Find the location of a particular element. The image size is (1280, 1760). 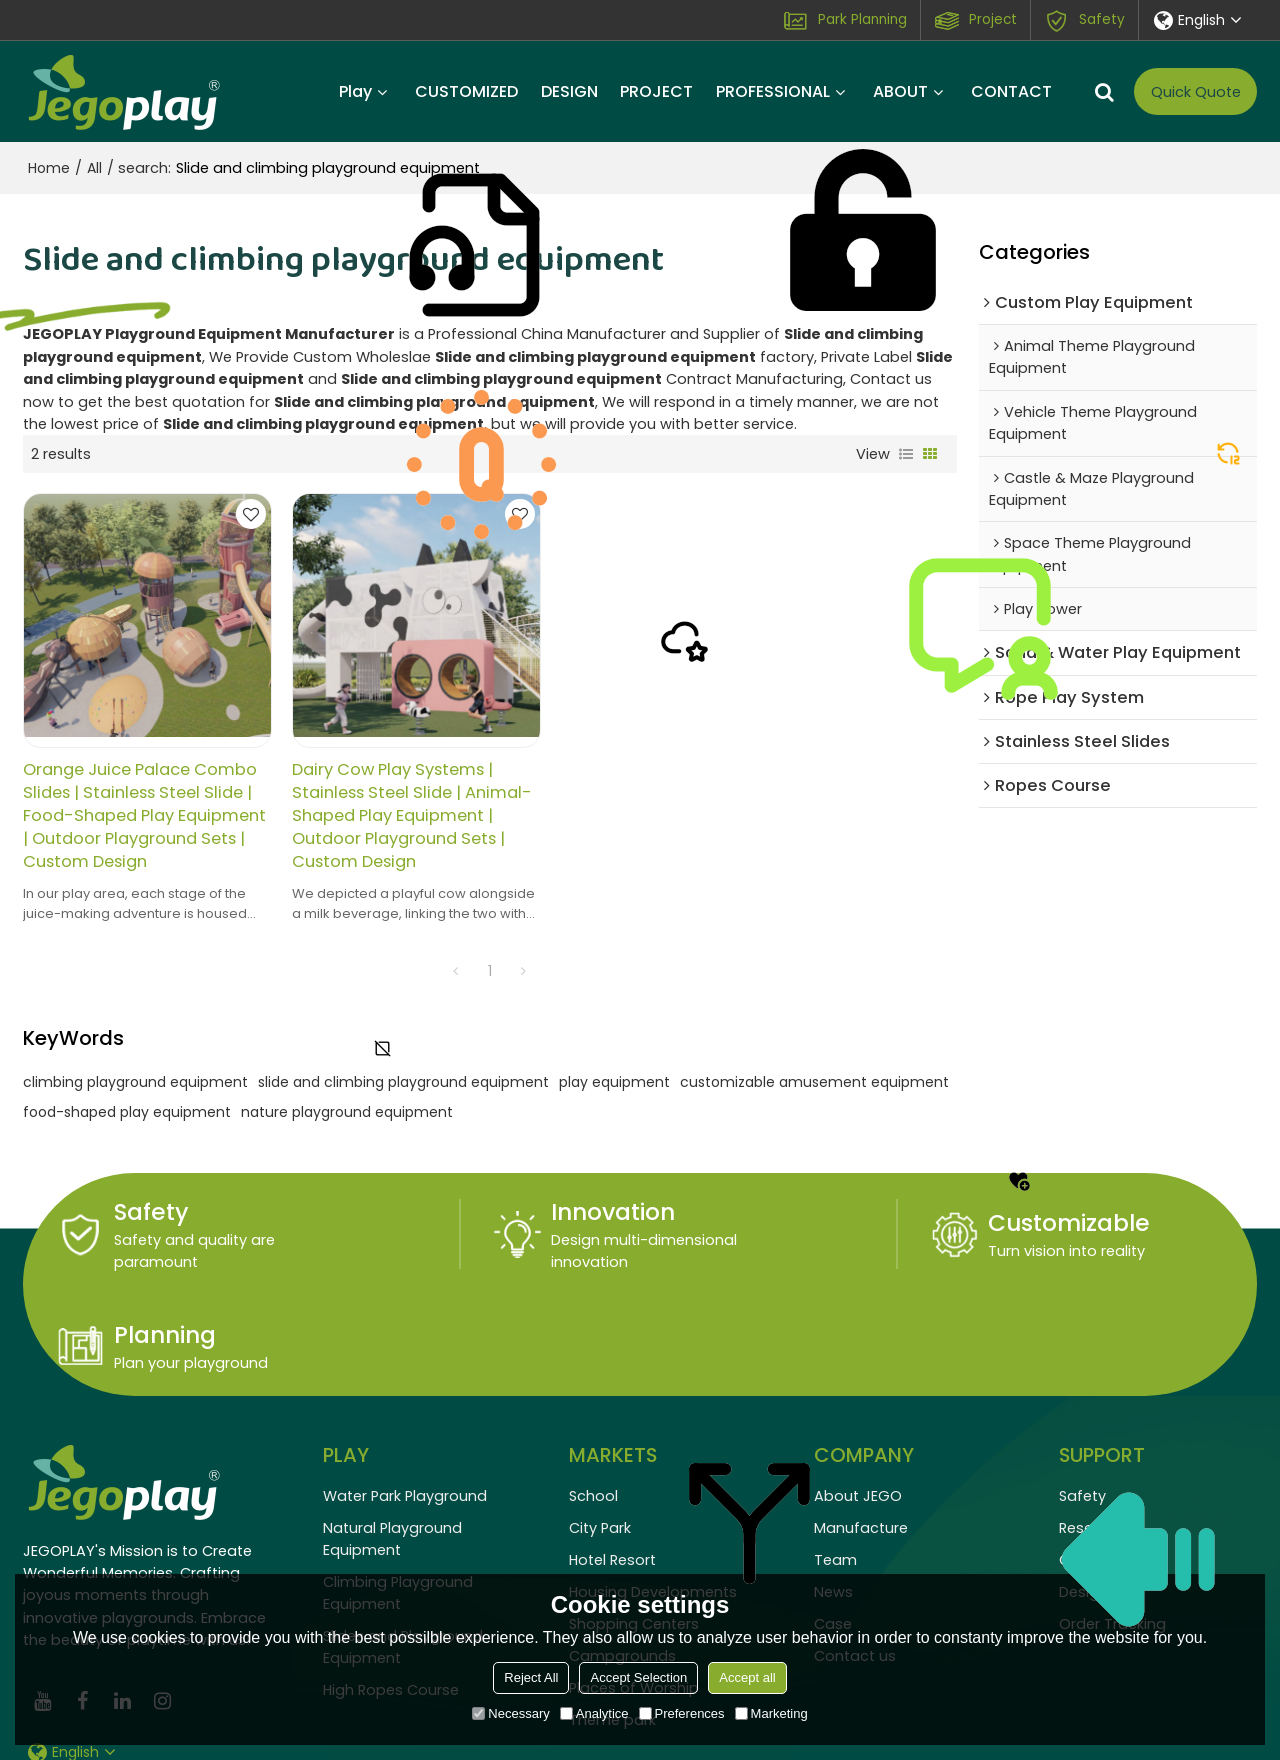

view message from a specific user is located at coordinates (980, 622).